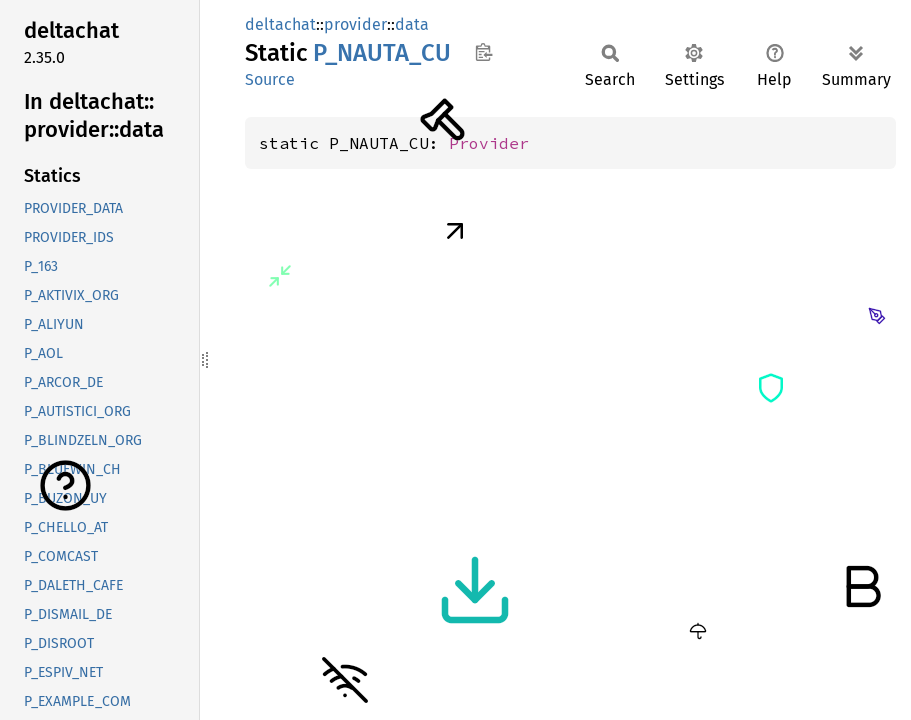  What do you see at coordinates (698, 631) in the screenshot?
I see `view weather protection or rain forecast` at bounding box center [698, 631].